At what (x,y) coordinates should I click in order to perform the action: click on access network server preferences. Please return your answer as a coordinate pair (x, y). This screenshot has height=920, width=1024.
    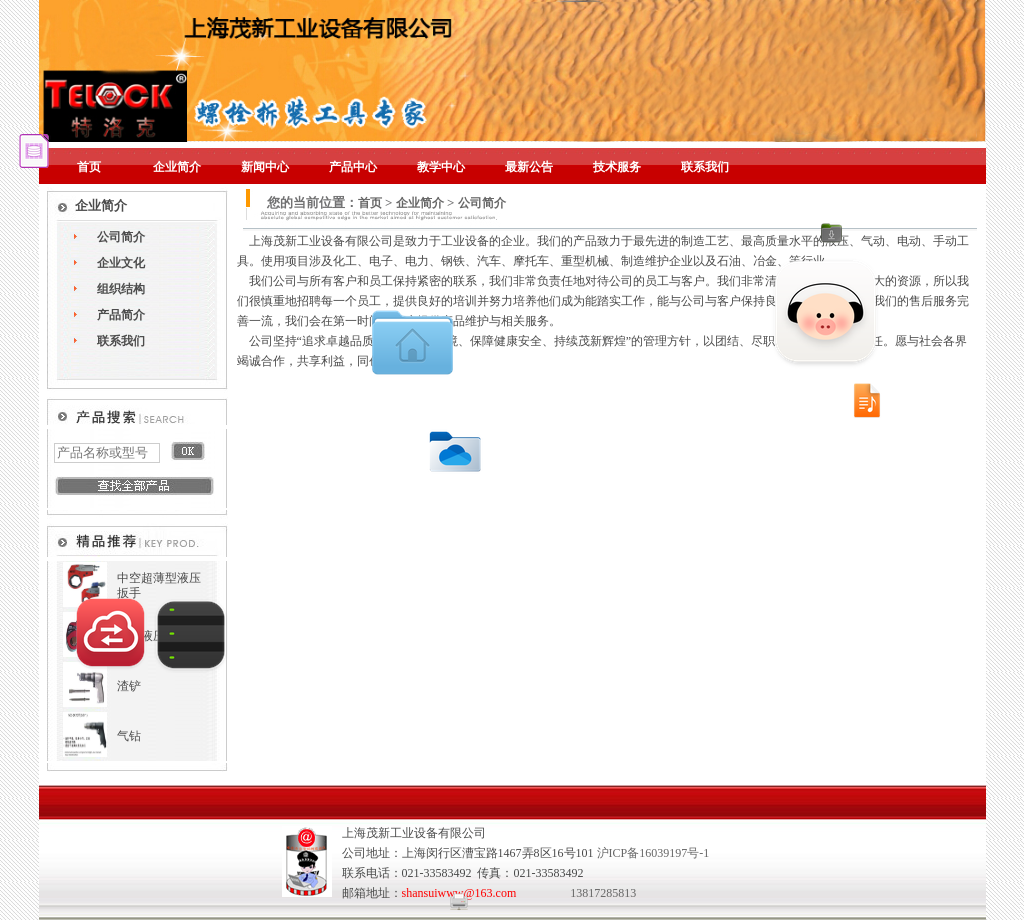
    Looking at the image, I should click on (191, 636).